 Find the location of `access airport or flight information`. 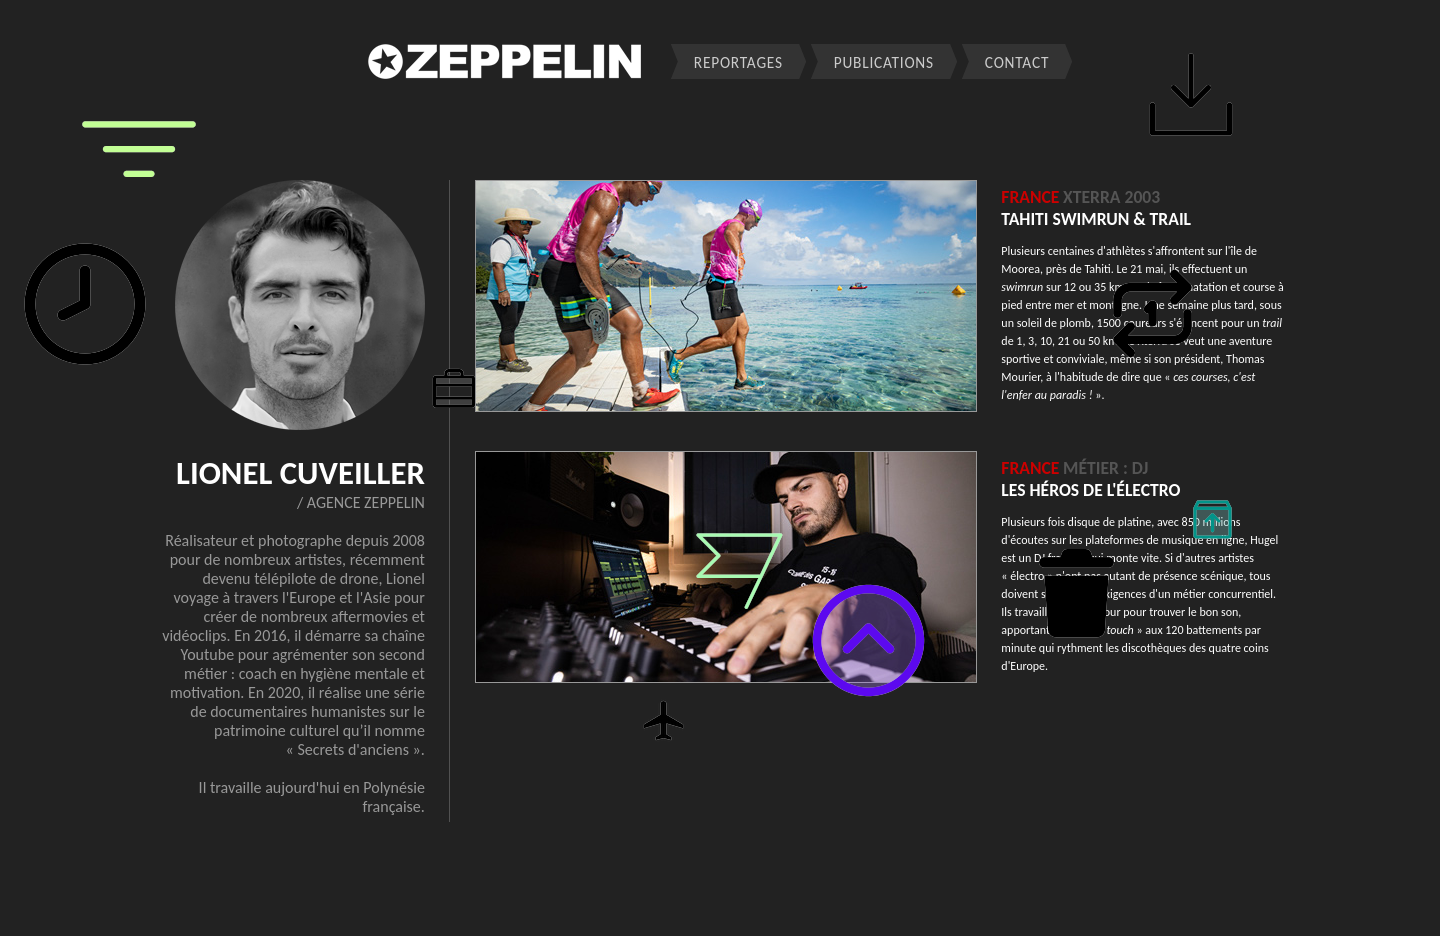

access airport or flight information is located at coordinates (663, 720).